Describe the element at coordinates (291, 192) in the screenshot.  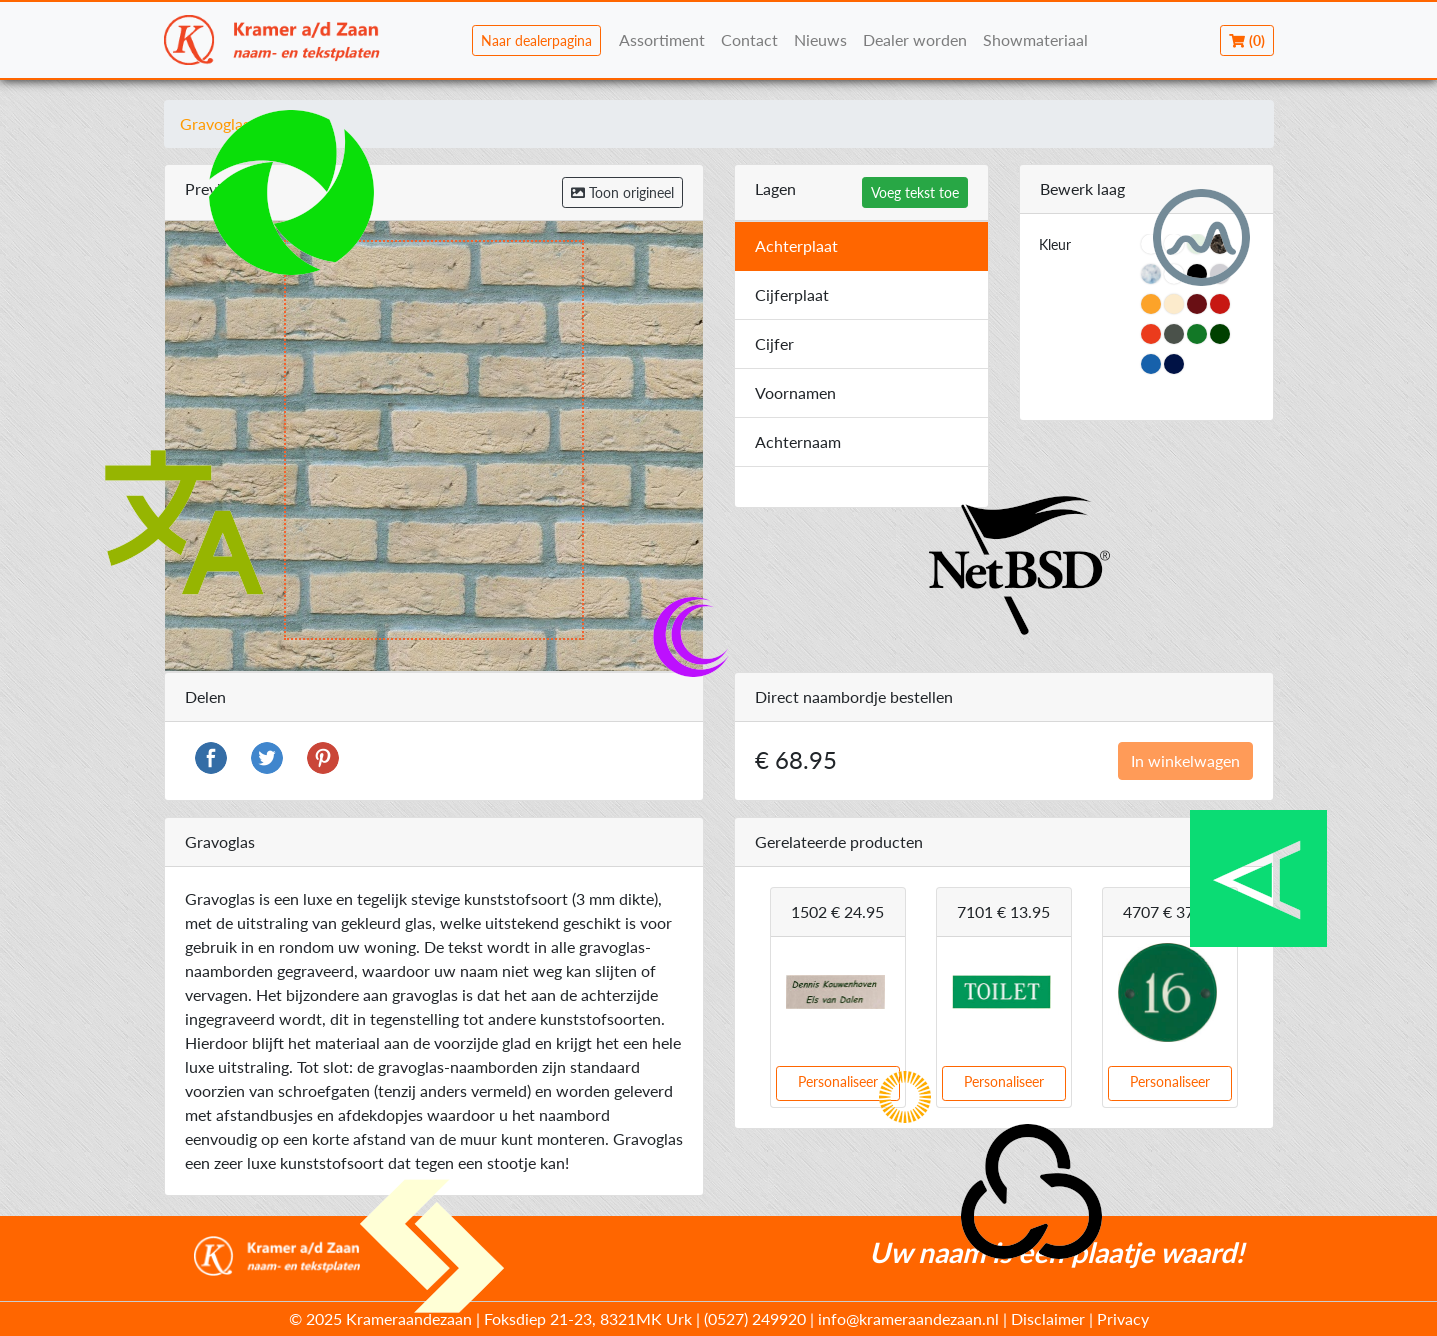
I see `appium logo - open source mobile automation testing framework` at that location.